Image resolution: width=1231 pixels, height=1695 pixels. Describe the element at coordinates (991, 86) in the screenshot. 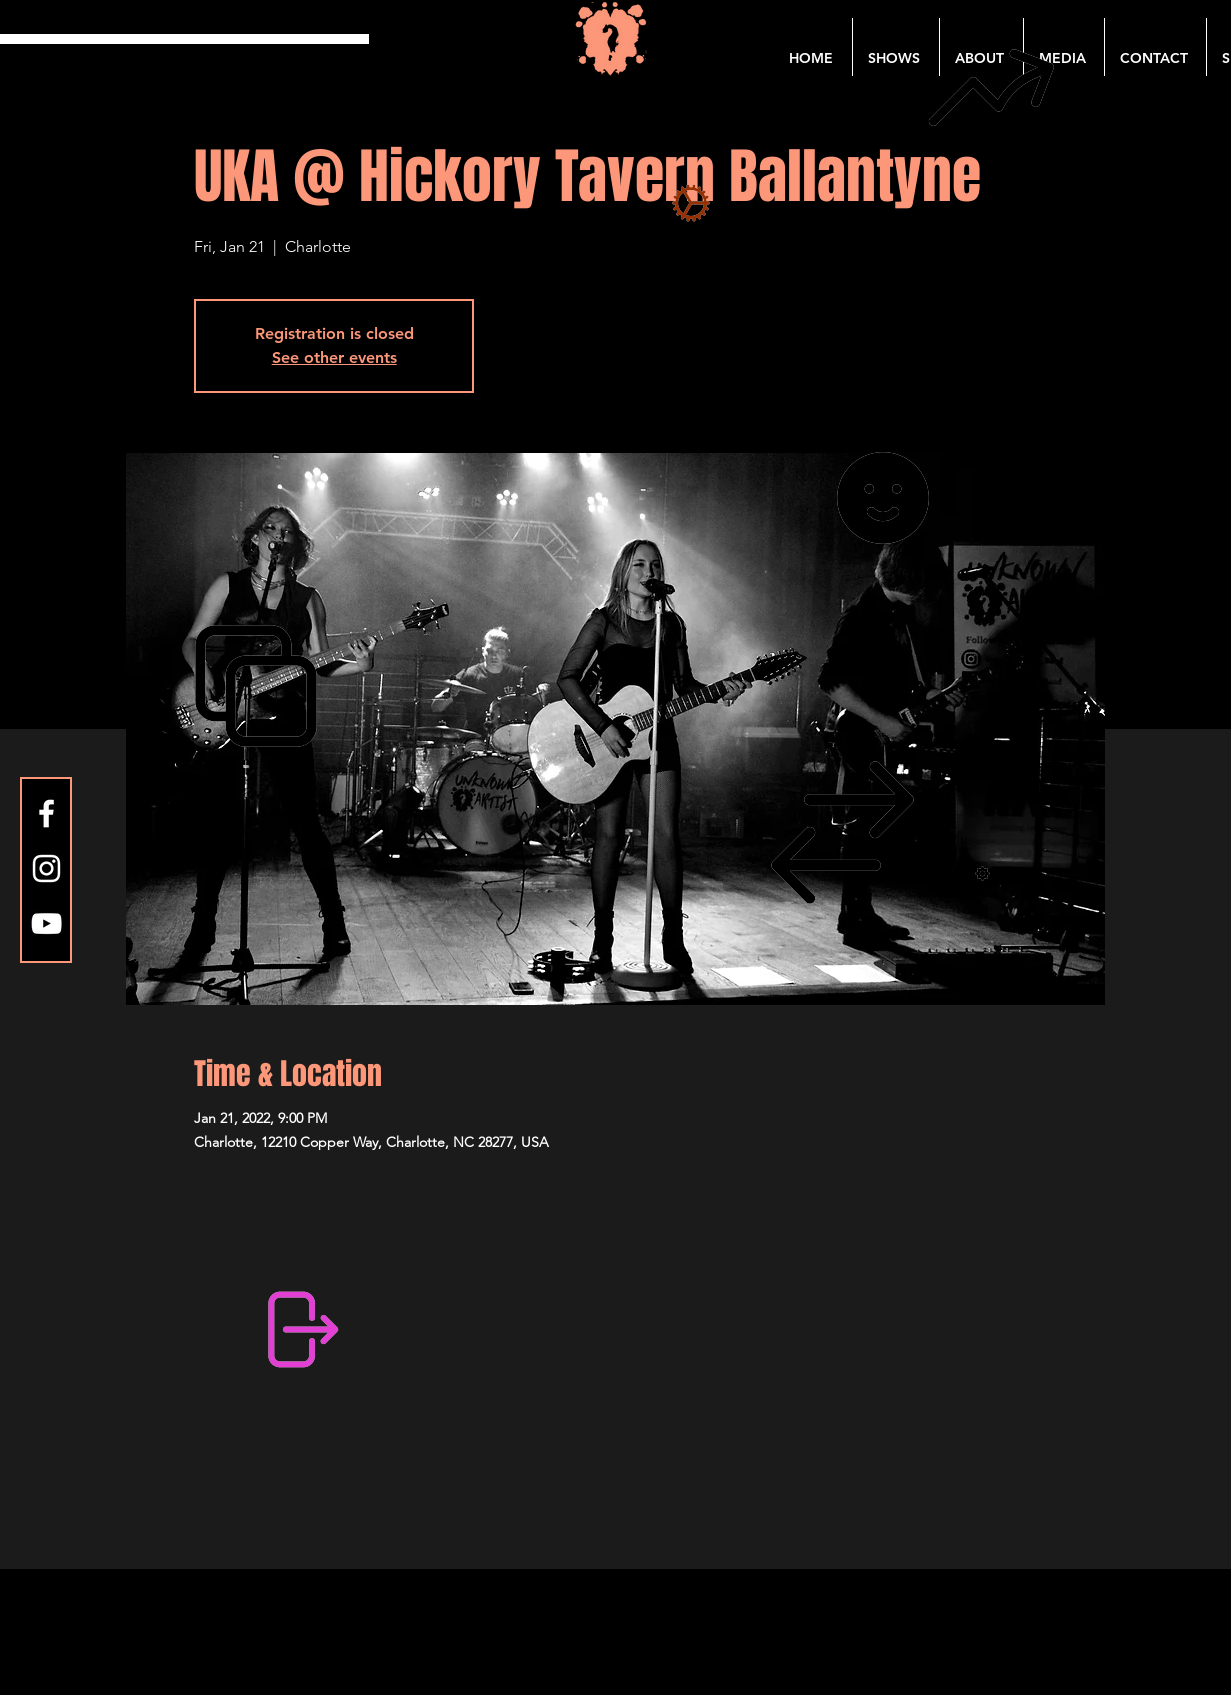

I see `view trending or popular content` at that location.